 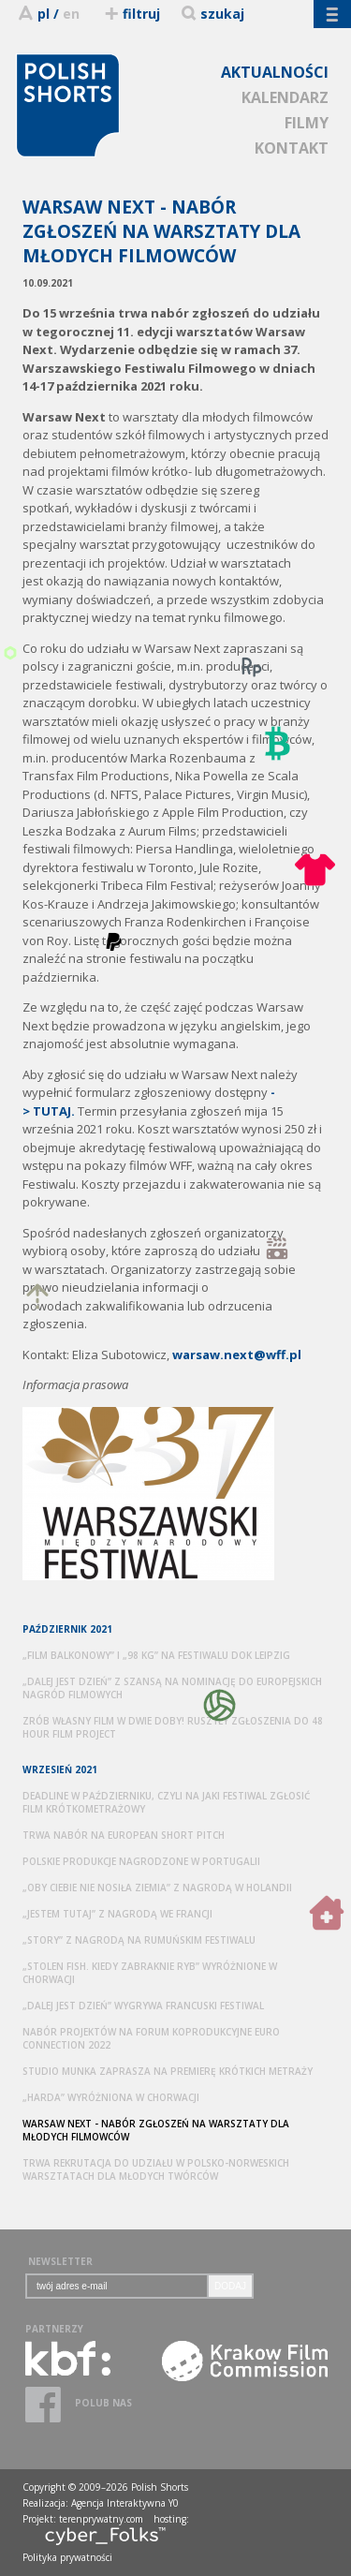 I want to click on pay with PayPal, so click(x=113, y=941).